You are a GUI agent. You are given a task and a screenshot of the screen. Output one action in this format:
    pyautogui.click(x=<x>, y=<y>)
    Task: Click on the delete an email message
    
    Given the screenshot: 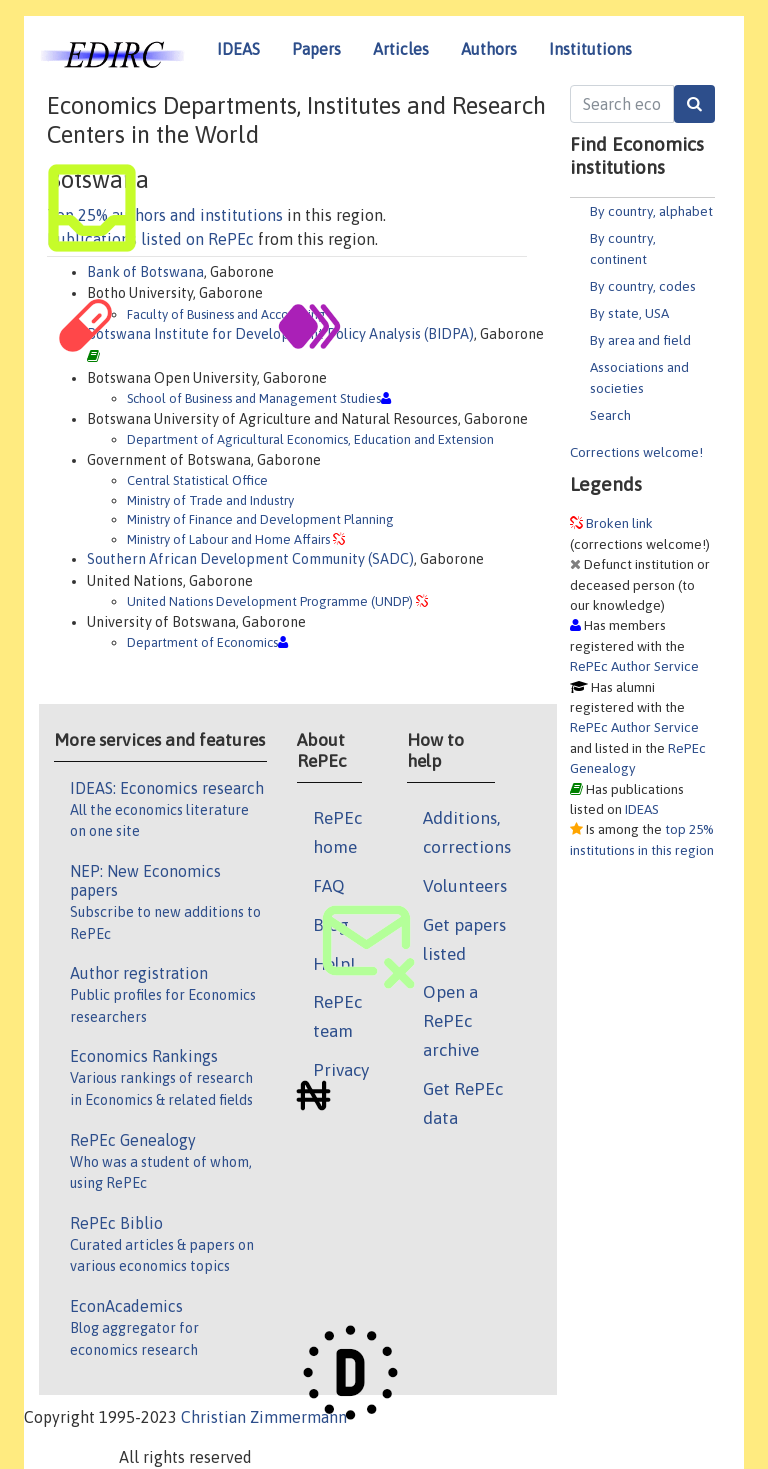 What is the action you would take?
    pyautogui.click(x=366, y=940)
    